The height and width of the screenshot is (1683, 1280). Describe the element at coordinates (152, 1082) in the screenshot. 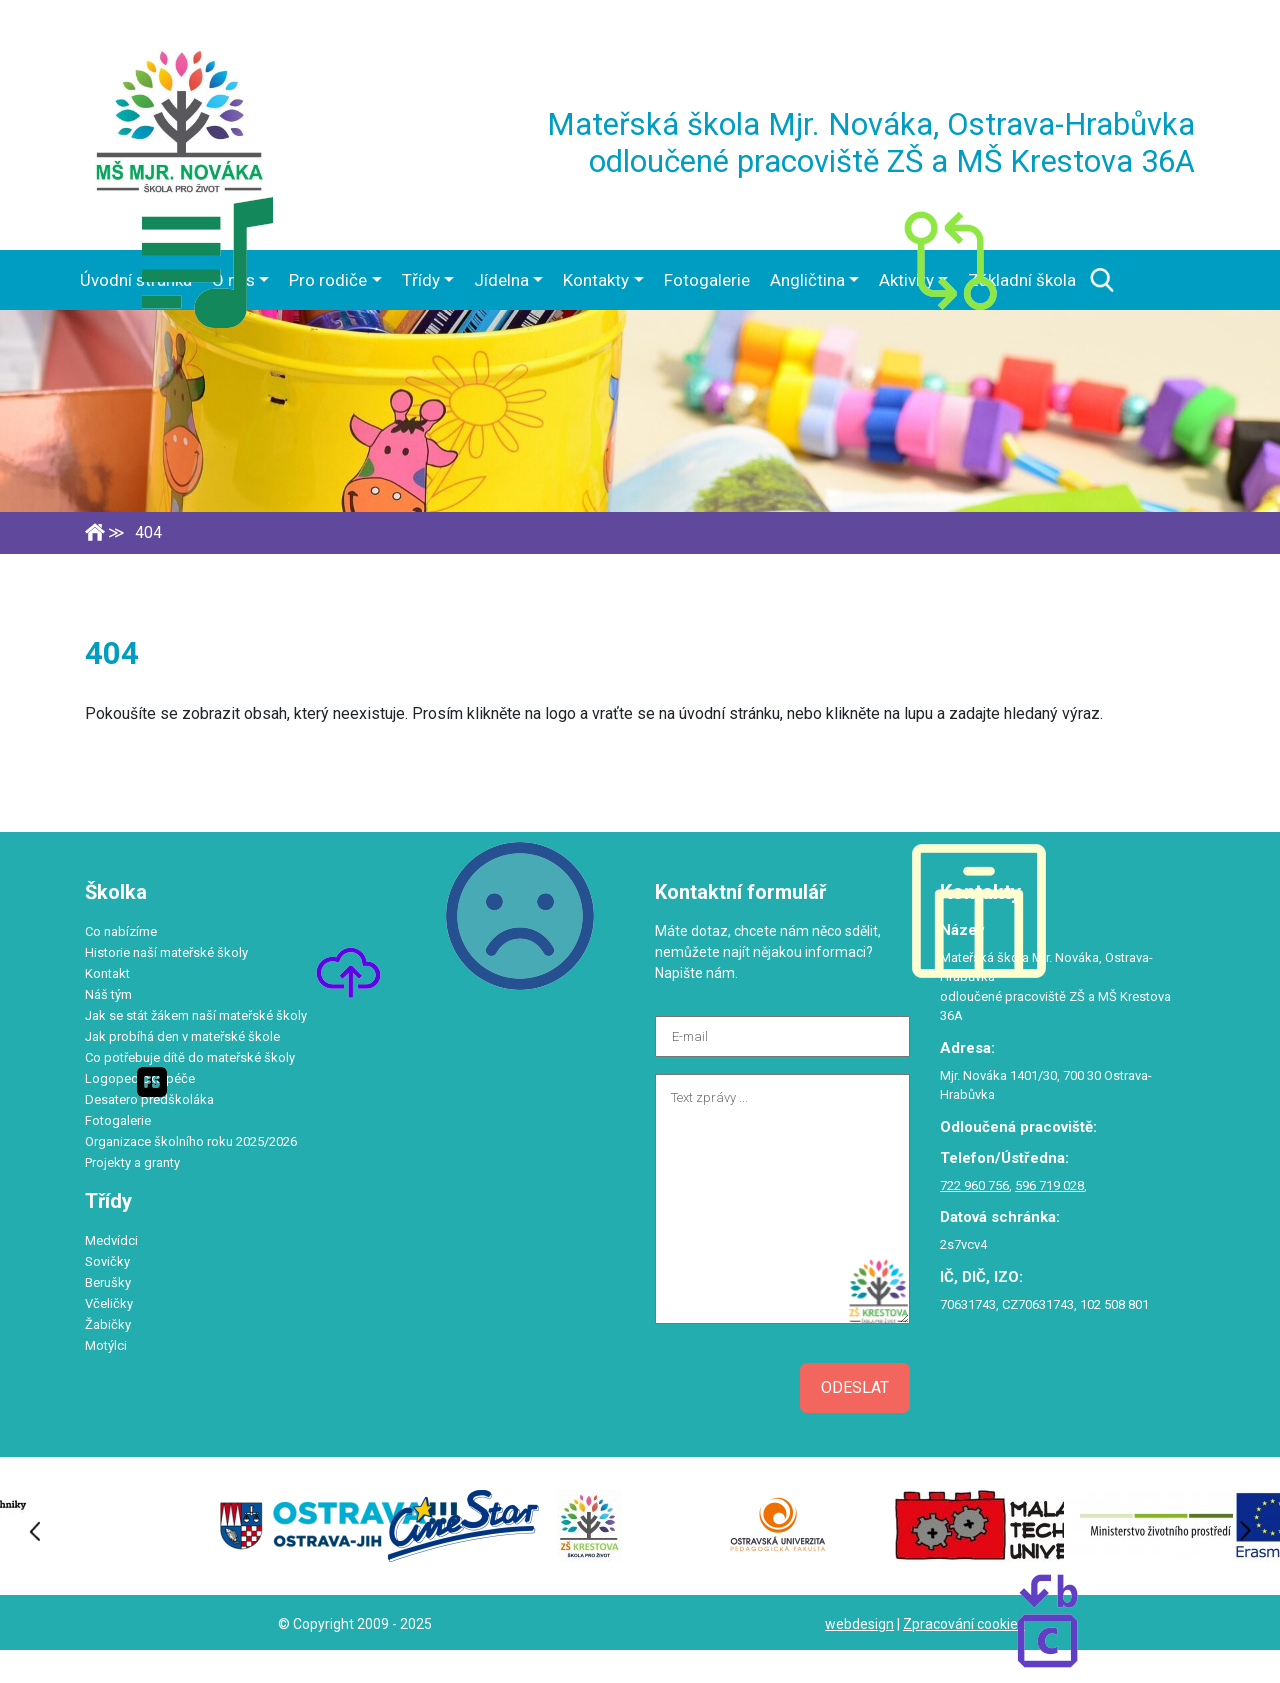

I see `press F5 to refresh the page` at that location.